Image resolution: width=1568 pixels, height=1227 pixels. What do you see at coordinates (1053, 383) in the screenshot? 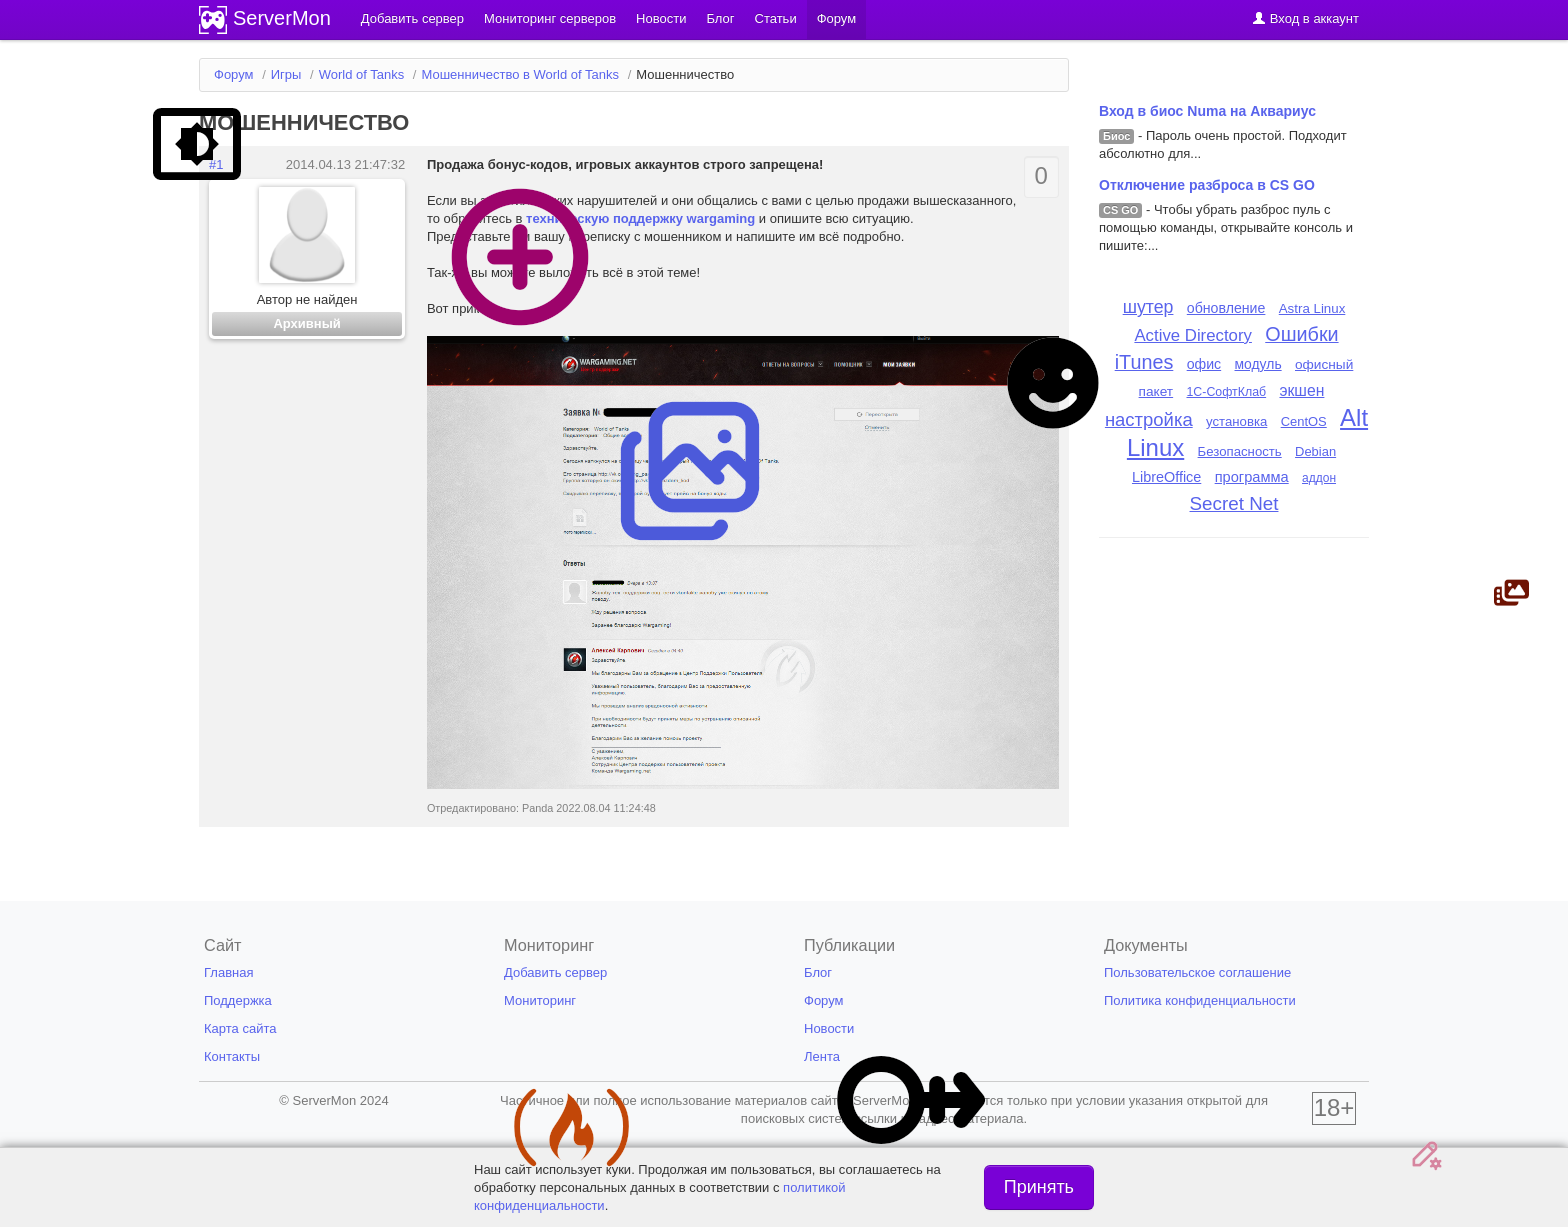
I see `add an emoji or reaction` at bounding box center [1053, 383].